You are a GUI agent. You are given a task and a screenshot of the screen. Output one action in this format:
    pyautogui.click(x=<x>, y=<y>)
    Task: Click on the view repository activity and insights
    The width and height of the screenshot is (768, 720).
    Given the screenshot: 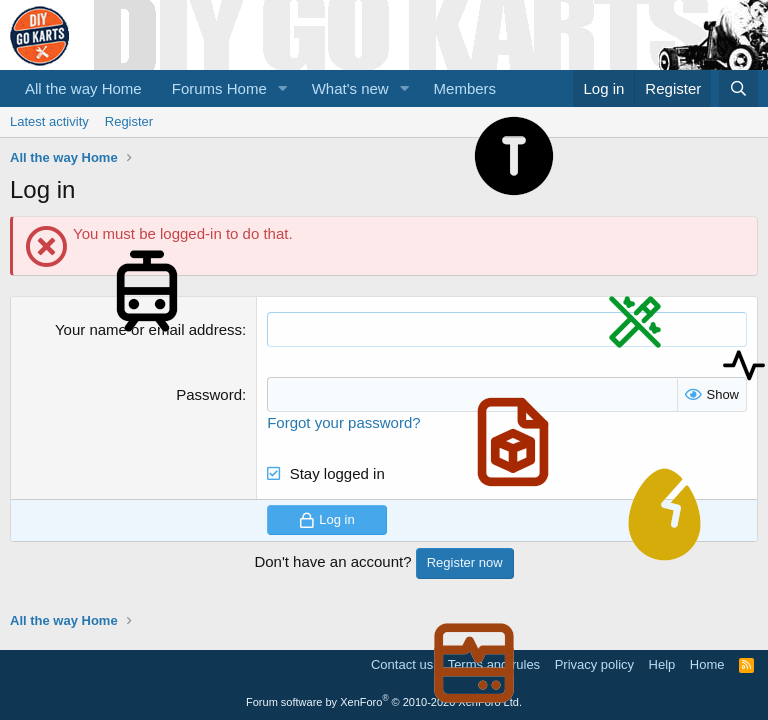 What is the action you would take?
    pyautogui.click(x=744, y=366)
    